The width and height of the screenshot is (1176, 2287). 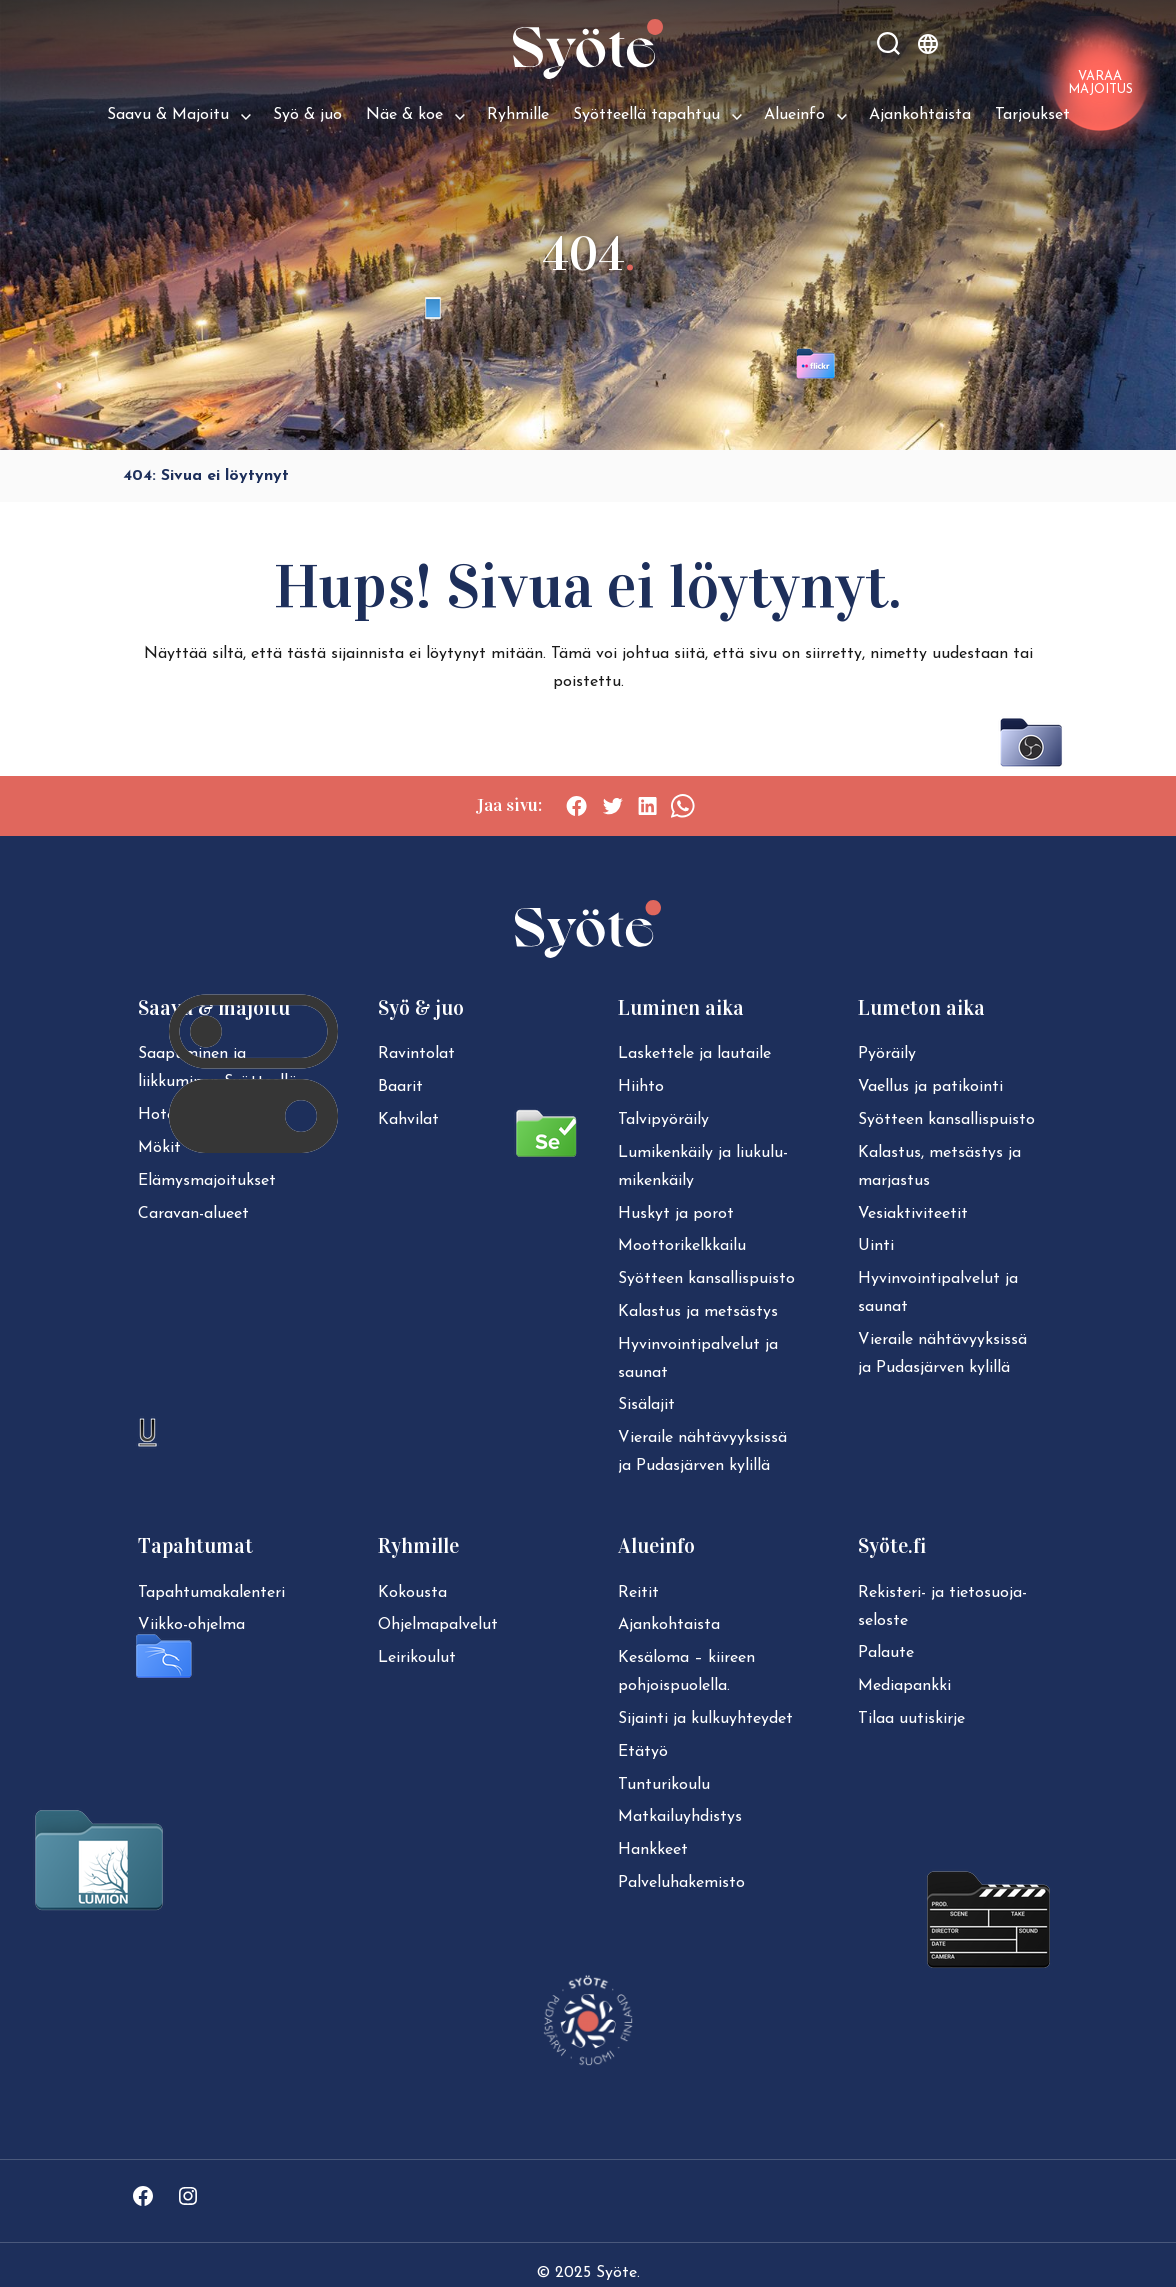 I want to click on access system tweaks and customization settings, so click(x=253, y=1068).